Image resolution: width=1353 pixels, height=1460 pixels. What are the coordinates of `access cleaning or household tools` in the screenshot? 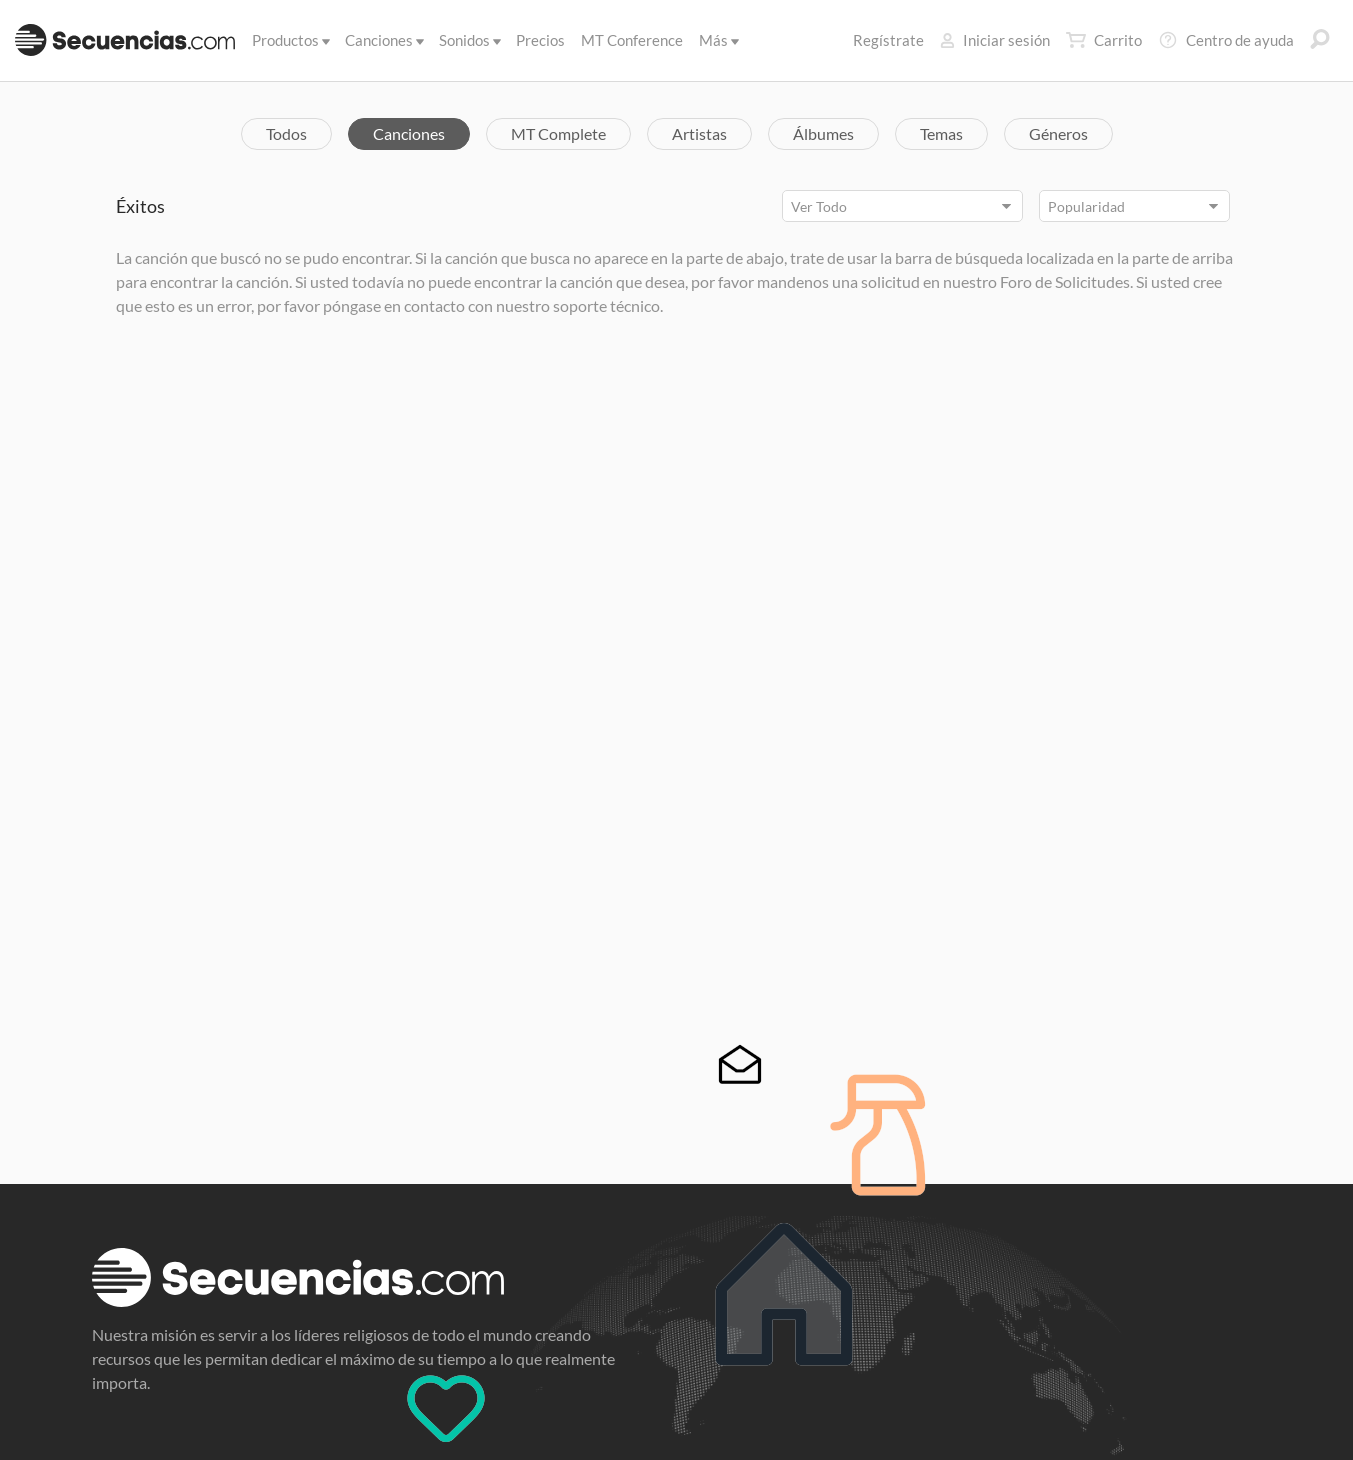 It's located at (882, 1135).